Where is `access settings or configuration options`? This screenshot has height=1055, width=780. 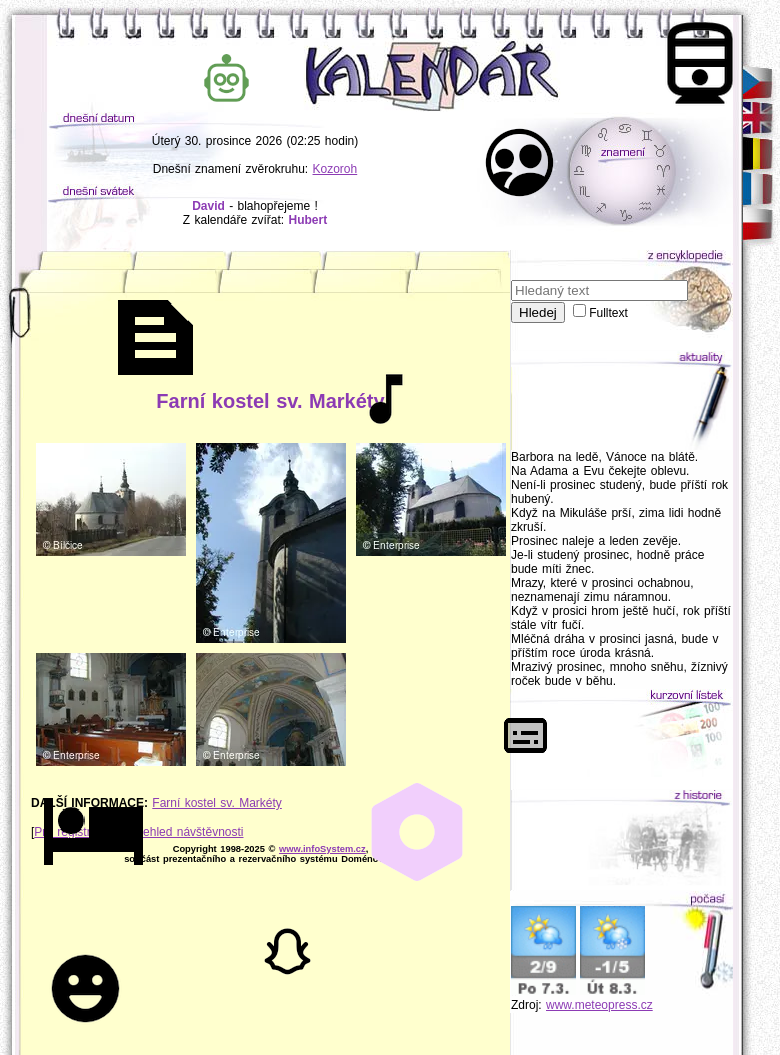
access settings or configuration options is located at coordinates (417, 832).